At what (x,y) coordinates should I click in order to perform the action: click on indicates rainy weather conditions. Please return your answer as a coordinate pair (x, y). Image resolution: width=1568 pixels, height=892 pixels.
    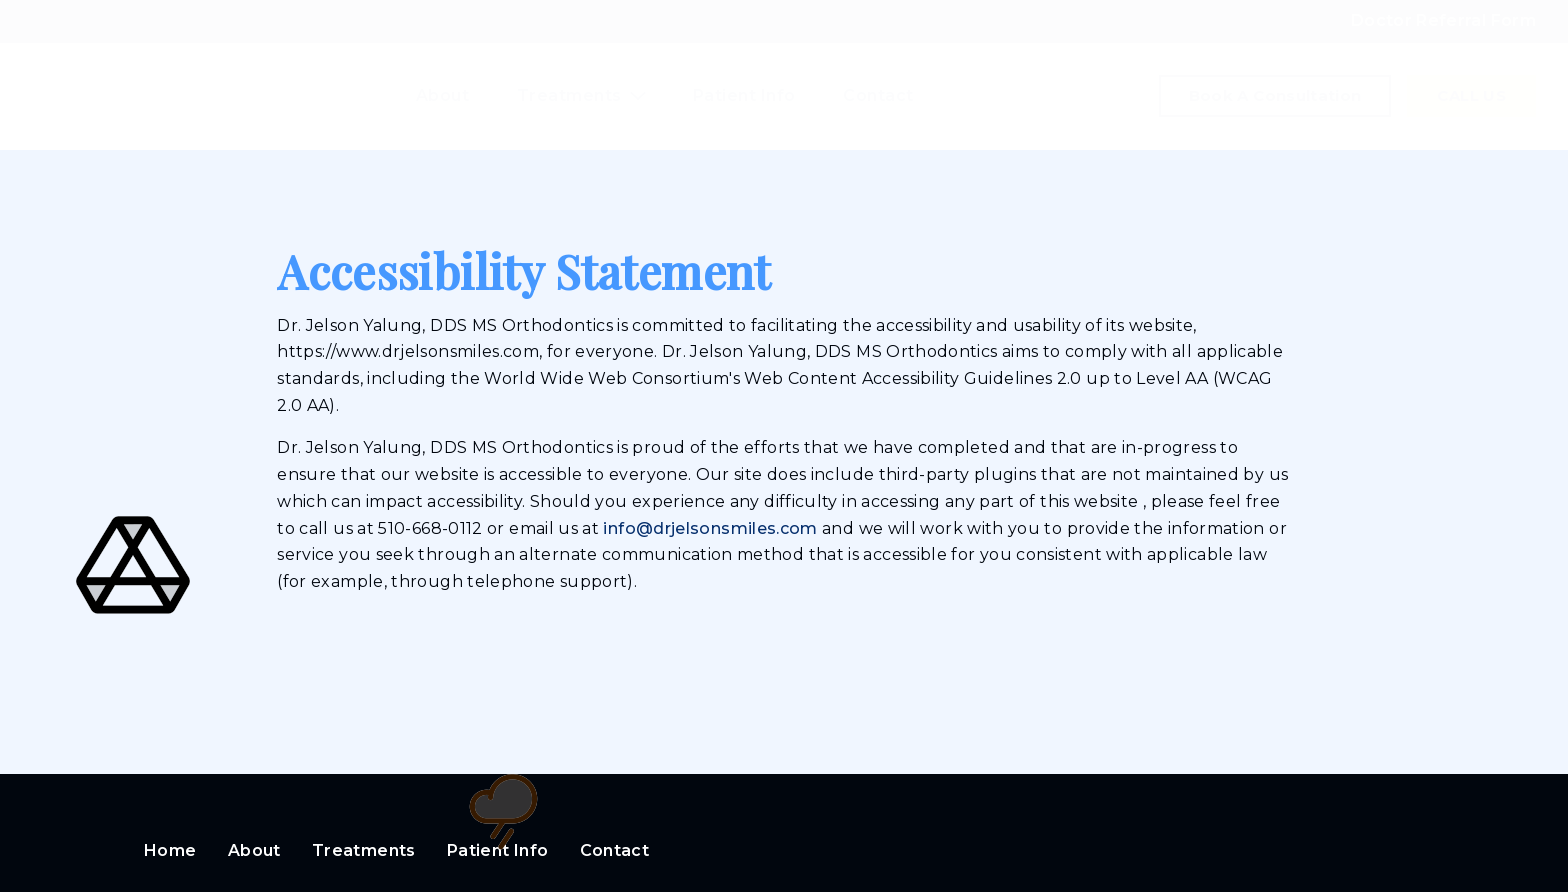
    Looking at the image, I should click on (503, 810).